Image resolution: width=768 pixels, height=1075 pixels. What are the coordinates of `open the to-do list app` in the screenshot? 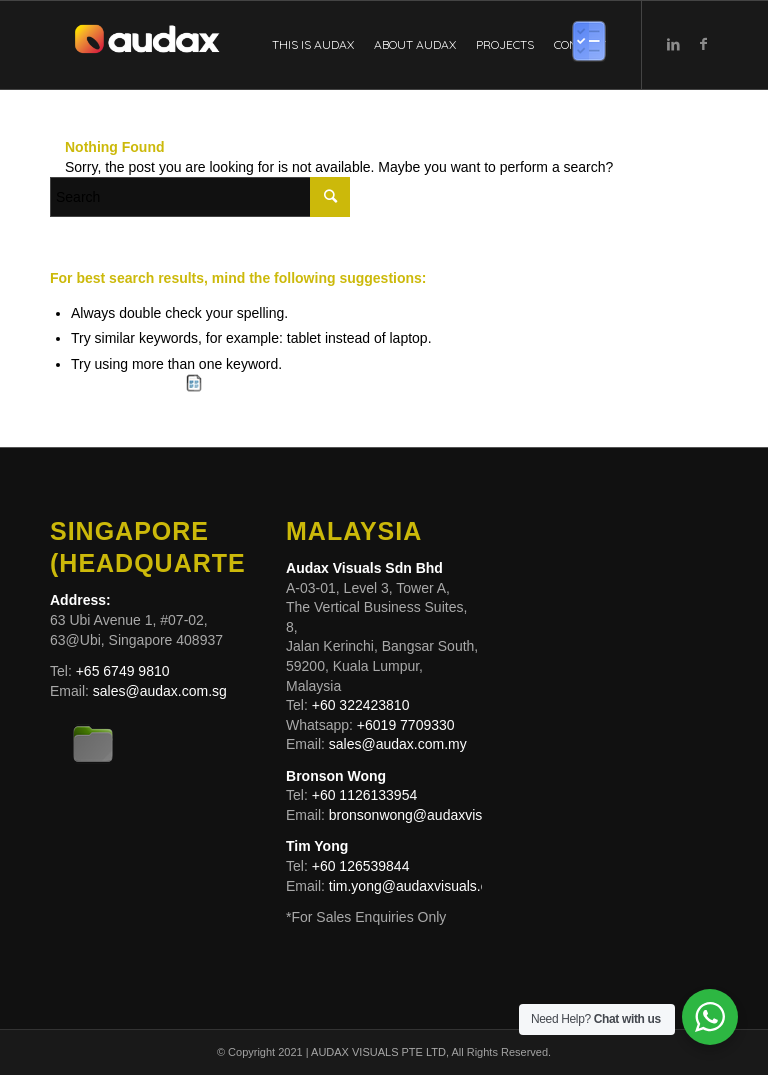 It's located at (589, 41).